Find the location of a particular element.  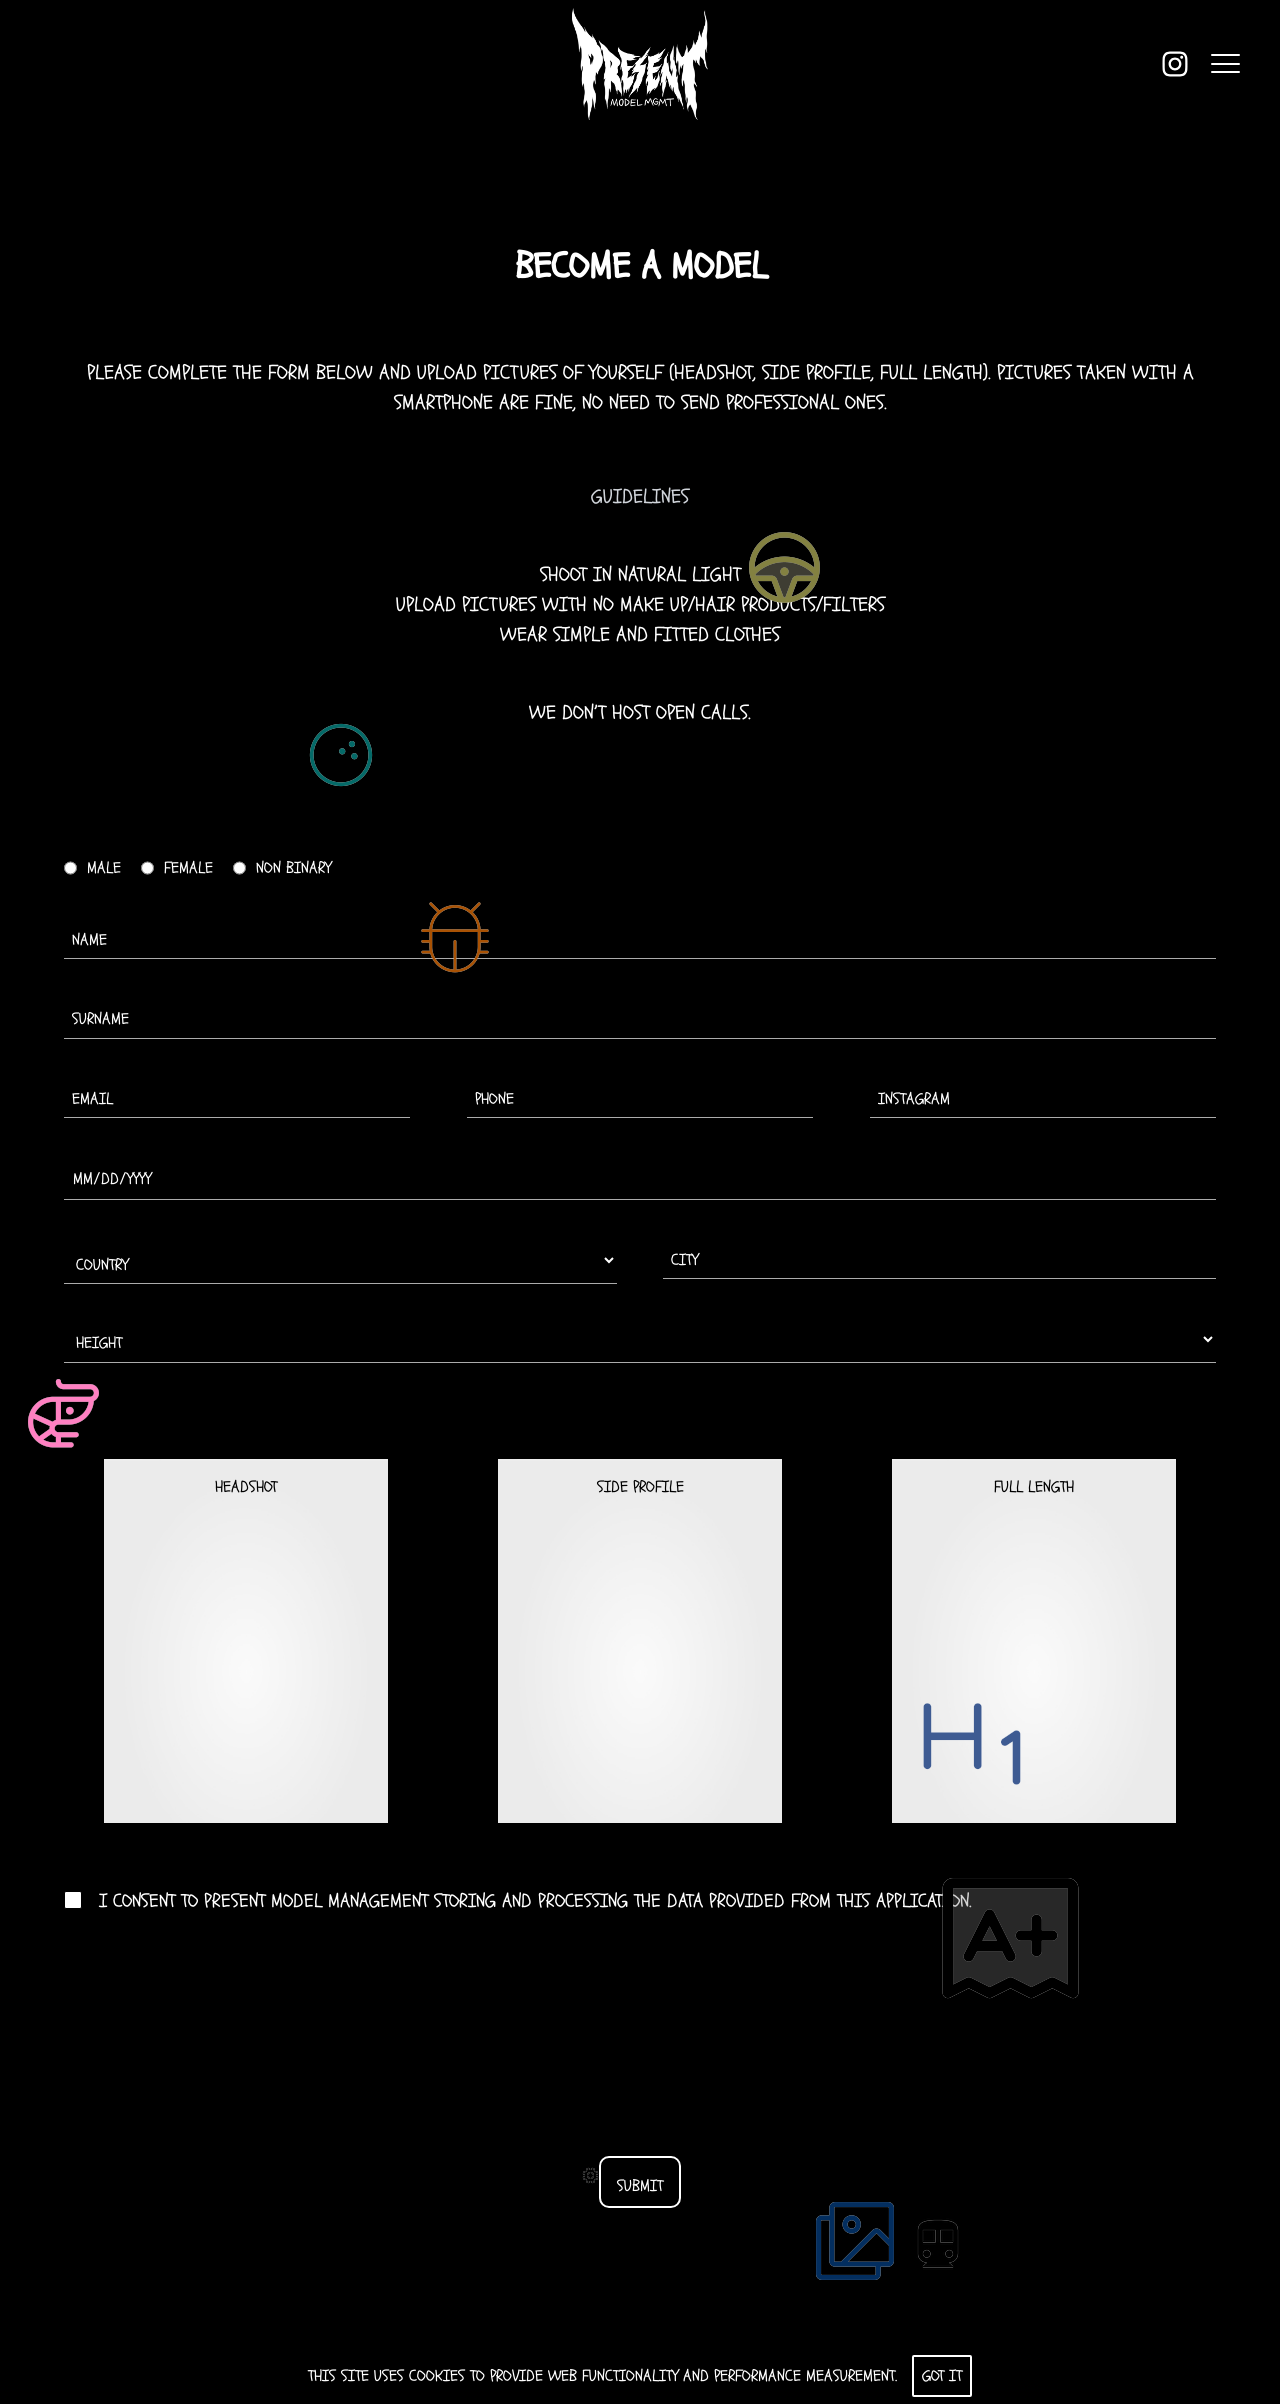

indicates seafood or shellfish menu category is located at coordinates (63, 1414).